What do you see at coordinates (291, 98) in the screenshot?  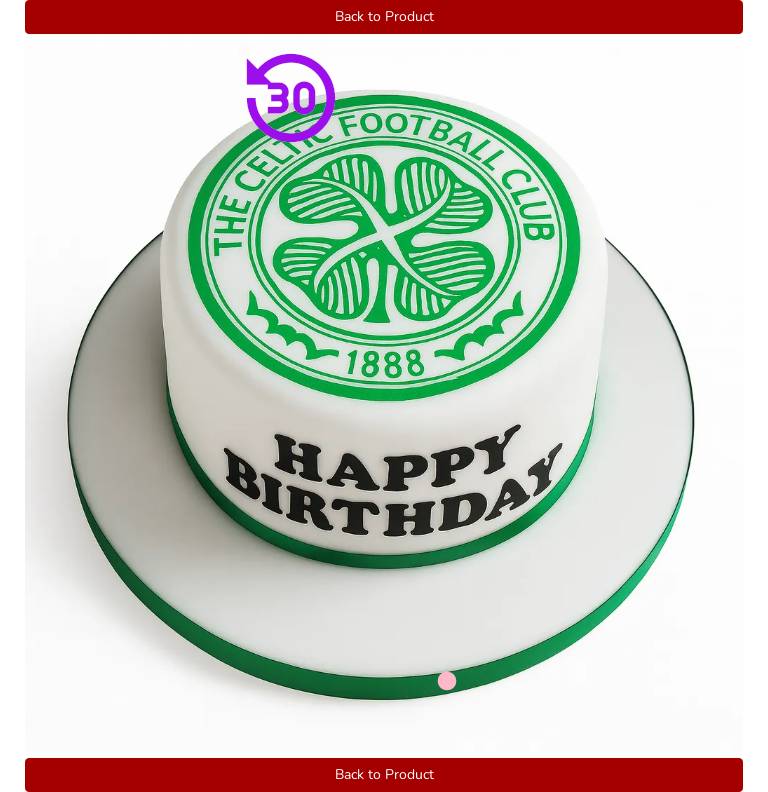 I see `rewind 30 seconds` at bounding box center [291, 98].